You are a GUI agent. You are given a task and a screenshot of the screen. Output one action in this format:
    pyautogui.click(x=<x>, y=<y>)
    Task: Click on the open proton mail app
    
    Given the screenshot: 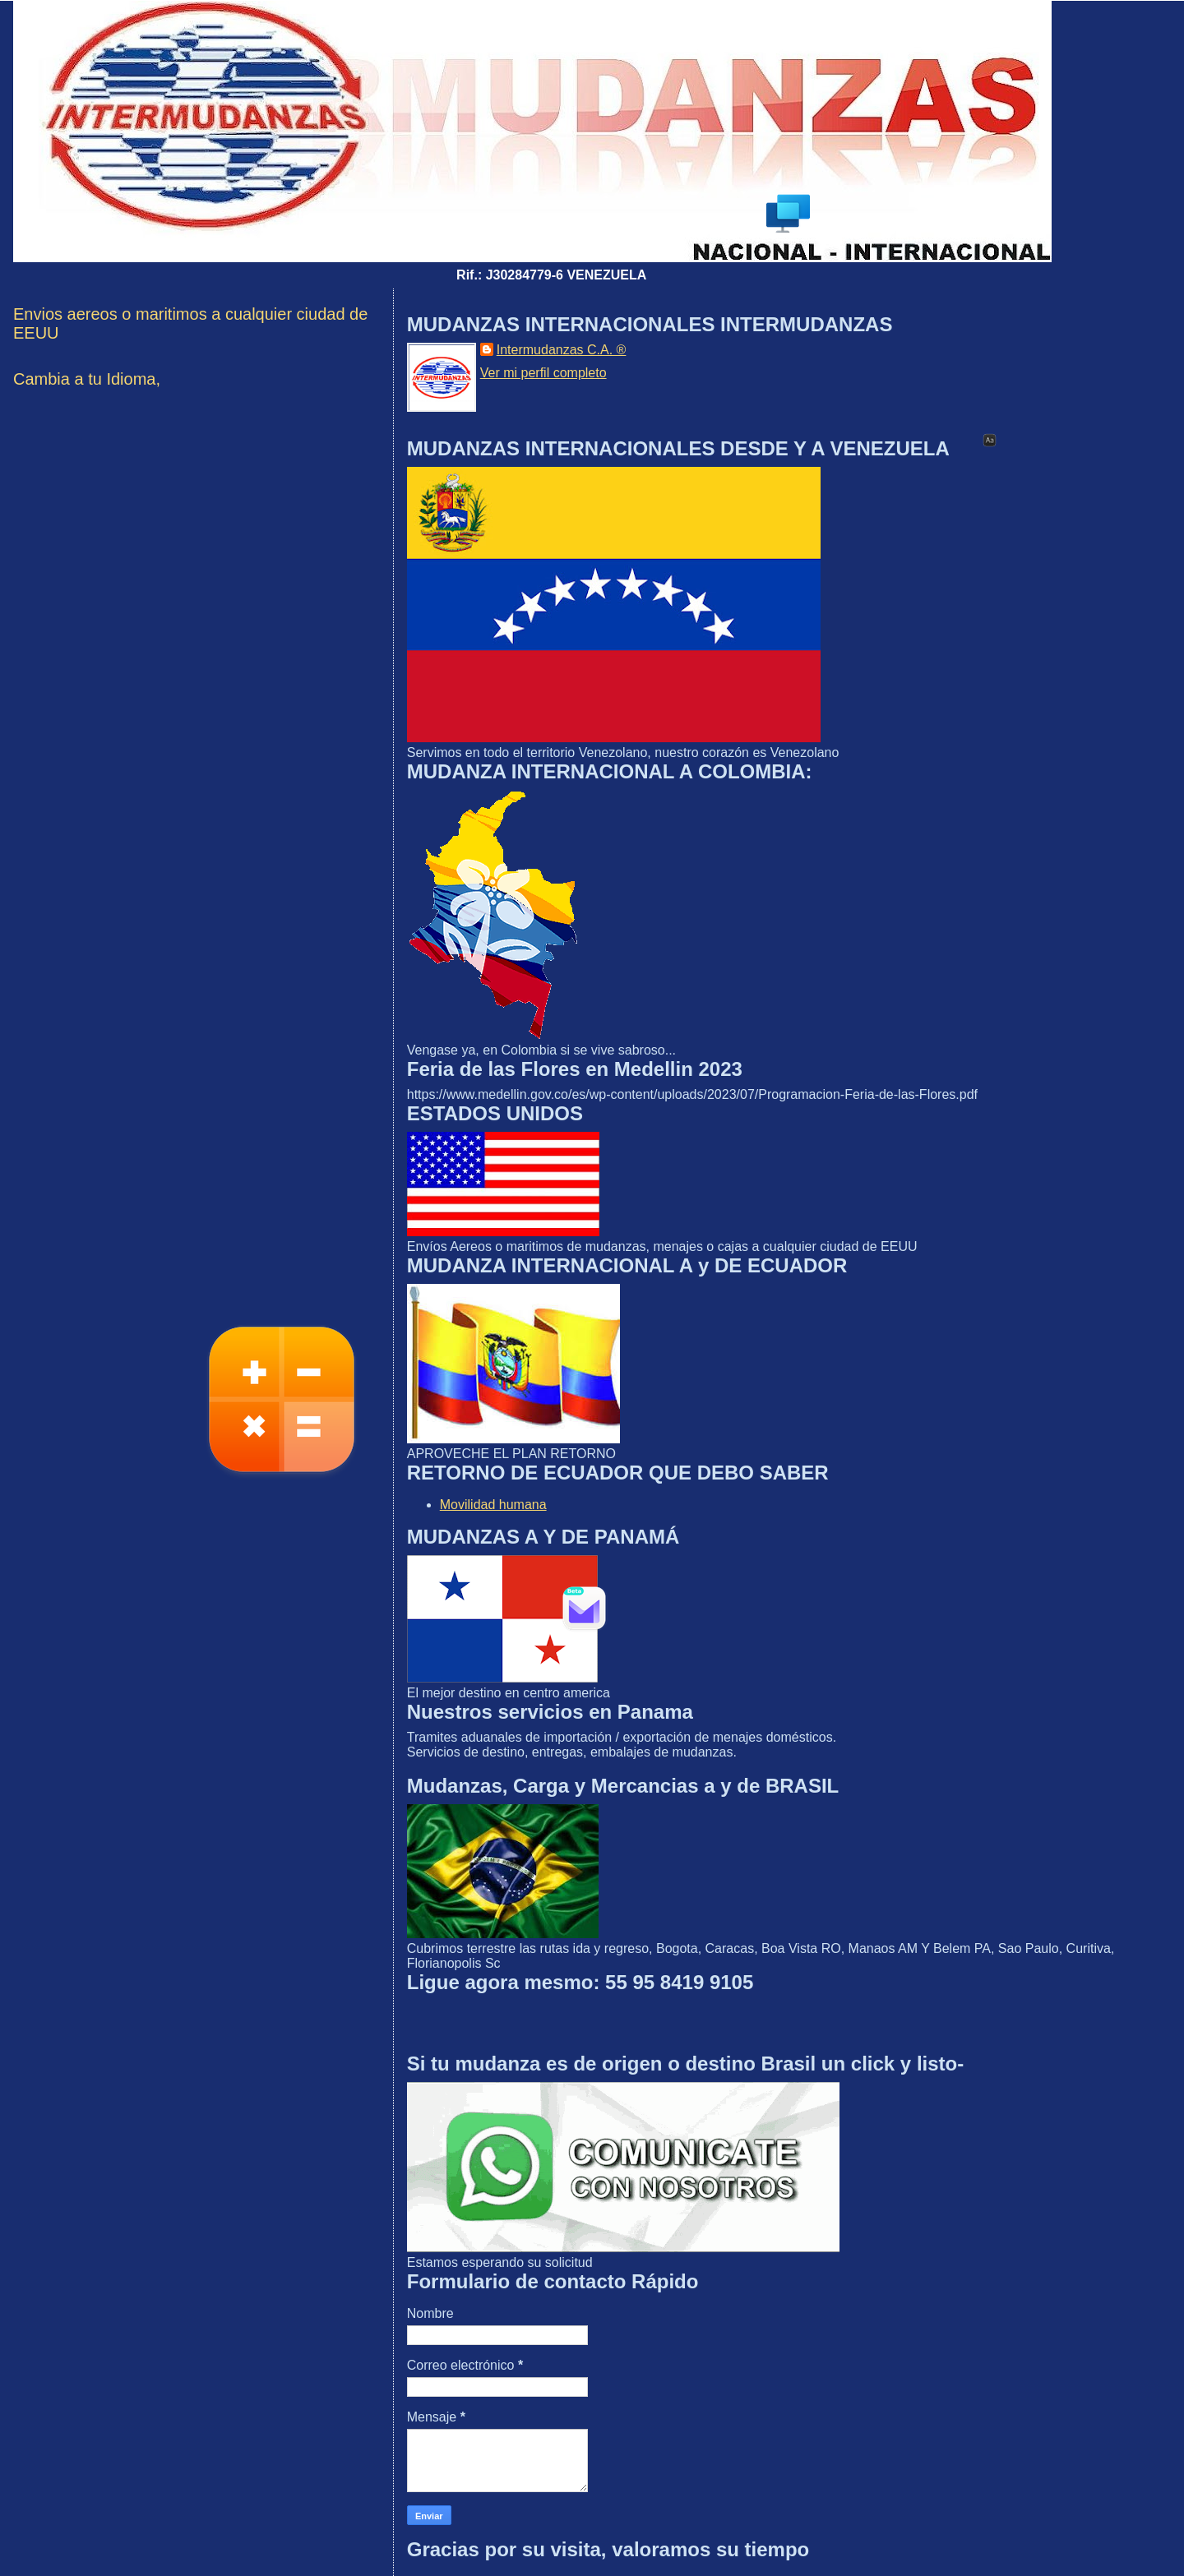 What is the action you would take?
    pyautogui.click(x=584, y=1608)
    